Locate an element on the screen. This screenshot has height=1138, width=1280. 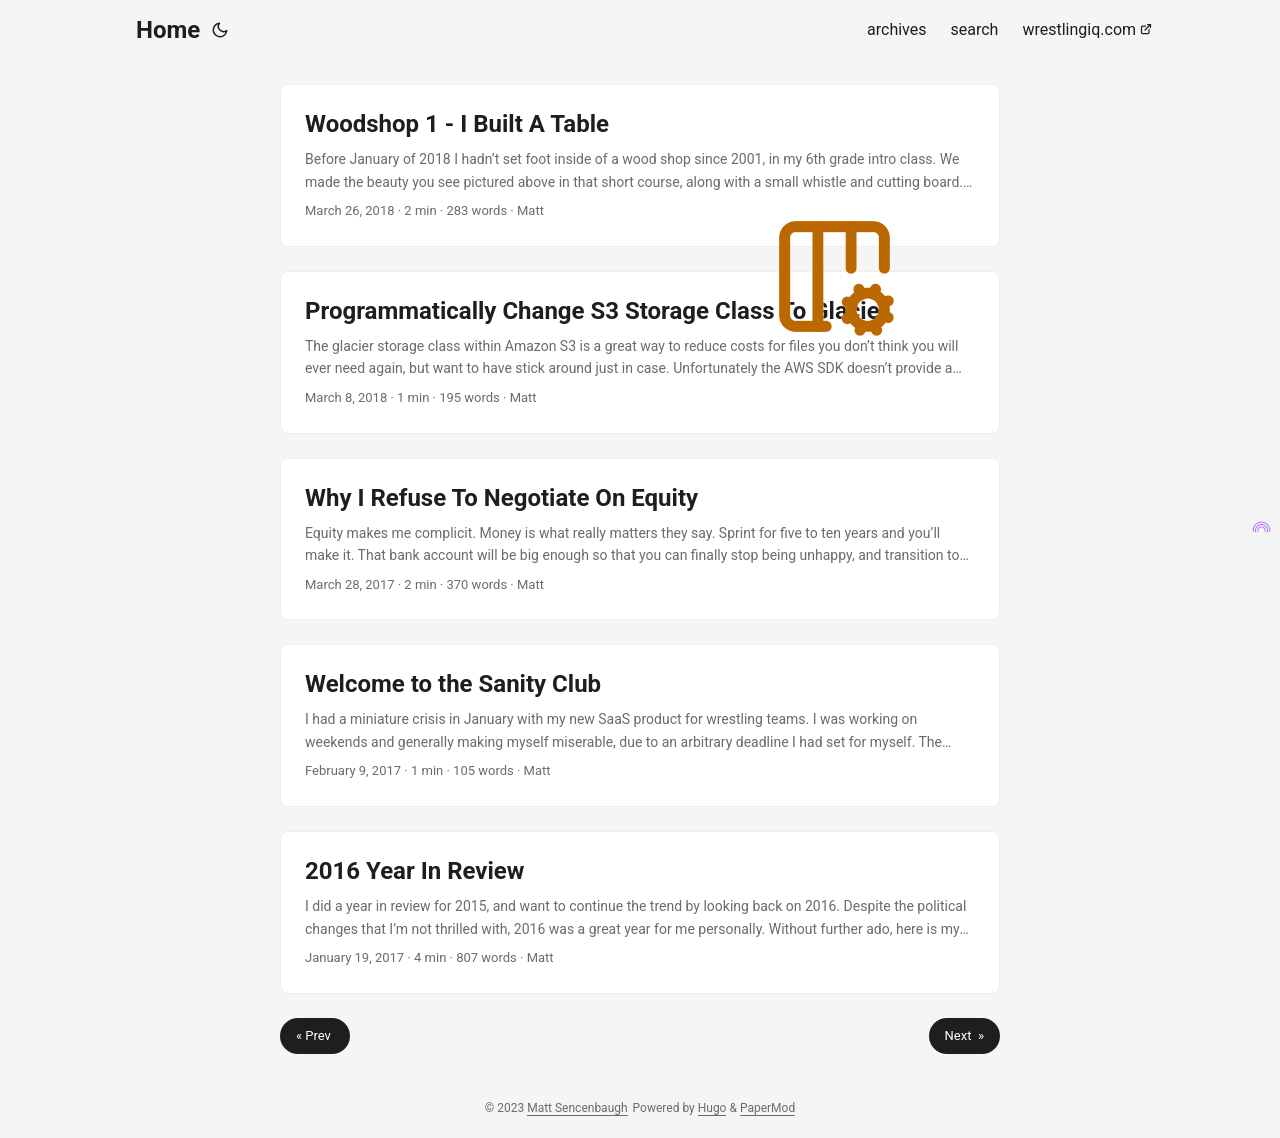
configure column layout settings is located at coordinates (834, 276).